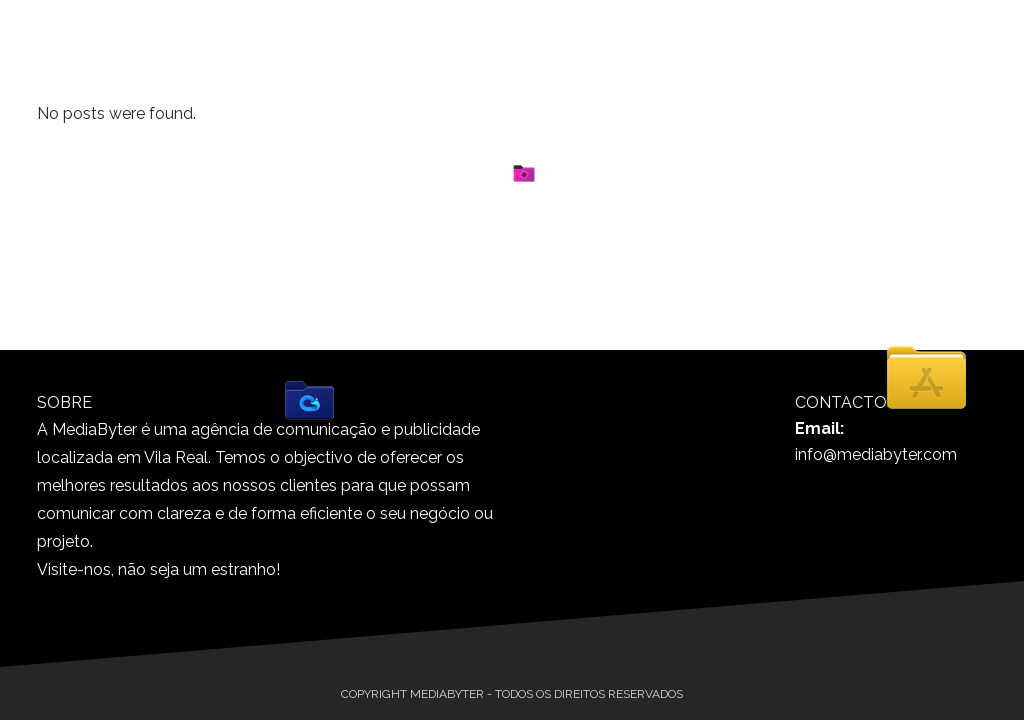 The width and height of the screenshot is (1024, 720). I want to click on open templates folder, so click(926, 377).